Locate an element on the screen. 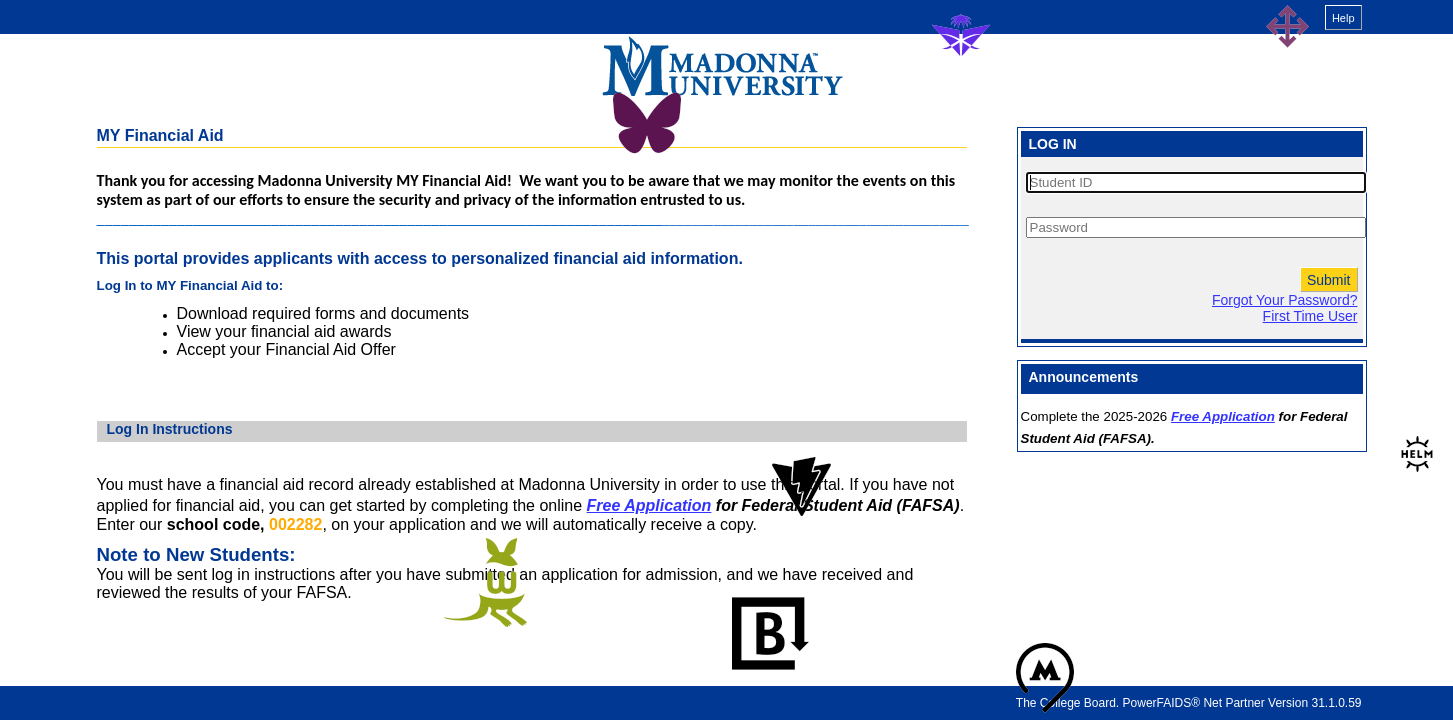  helm logo - kubernetes package manager branding is located at coordinates (1417, 454).